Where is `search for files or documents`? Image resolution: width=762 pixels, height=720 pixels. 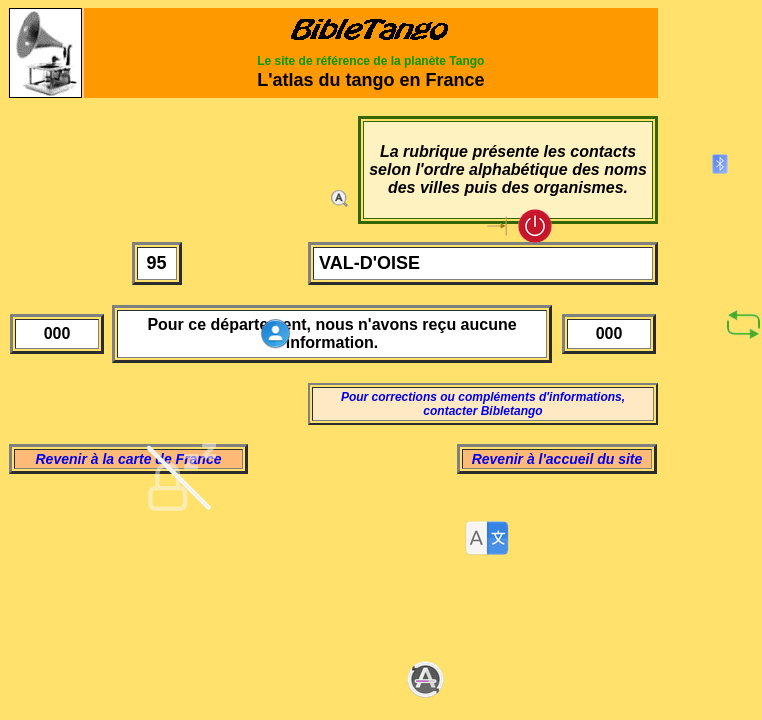
search for files or documents is located at coordinates (339, 198).